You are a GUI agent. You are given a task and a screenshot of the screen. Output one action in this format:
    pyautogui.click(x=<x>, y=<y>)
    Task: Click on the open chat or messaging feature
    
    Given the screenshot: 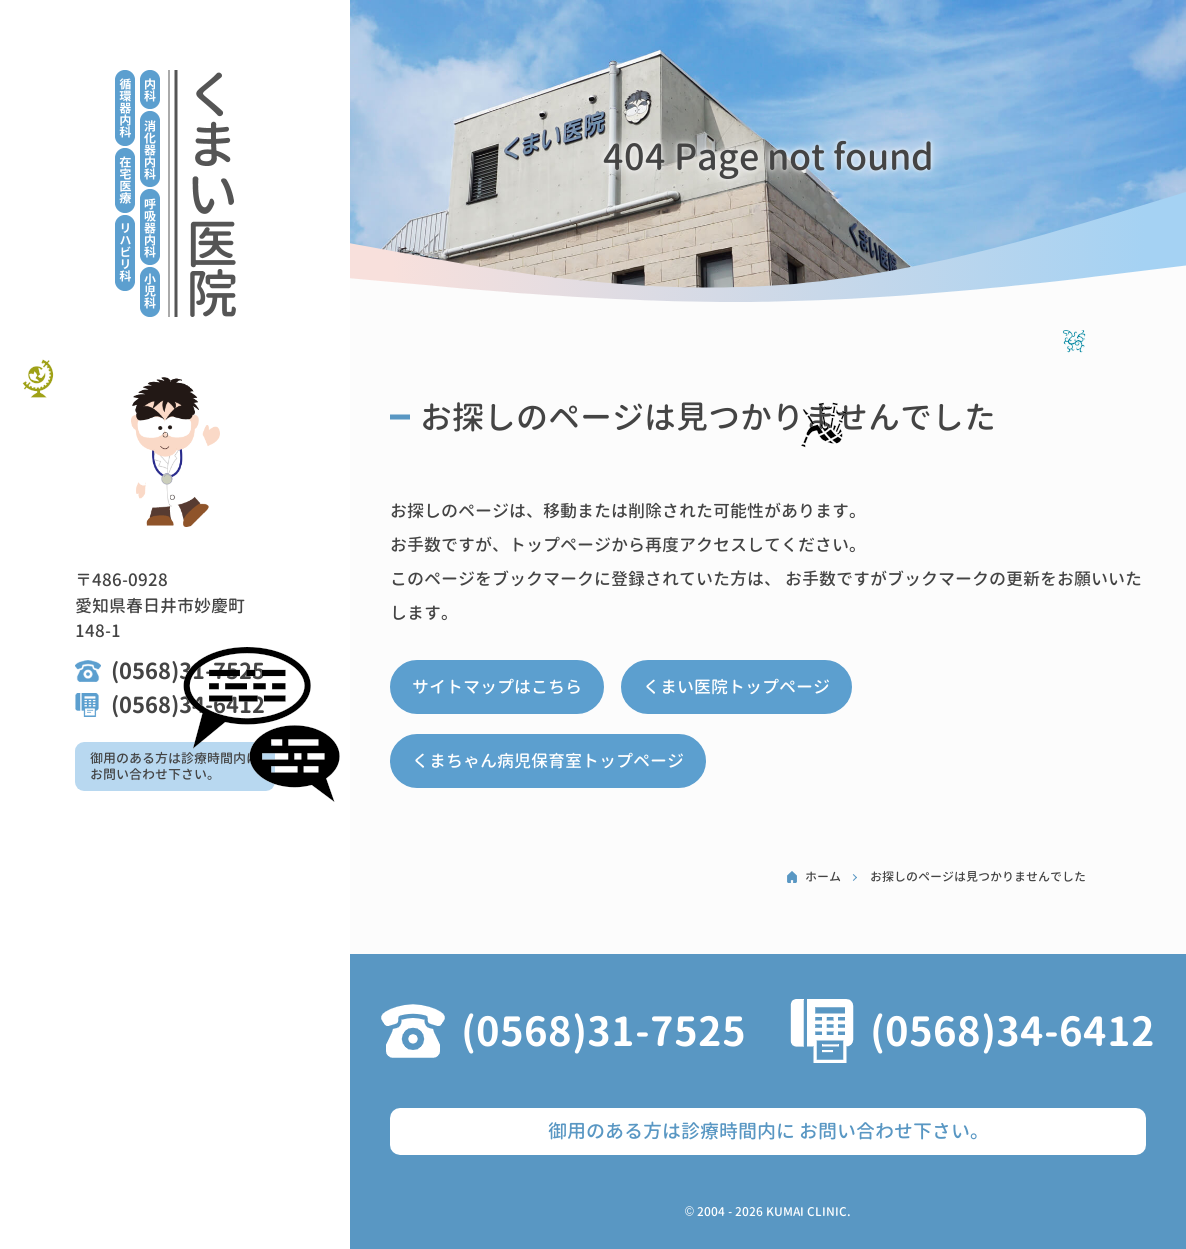 What is the action you would take?
    pyautogui.click(x=262, y=725)
    